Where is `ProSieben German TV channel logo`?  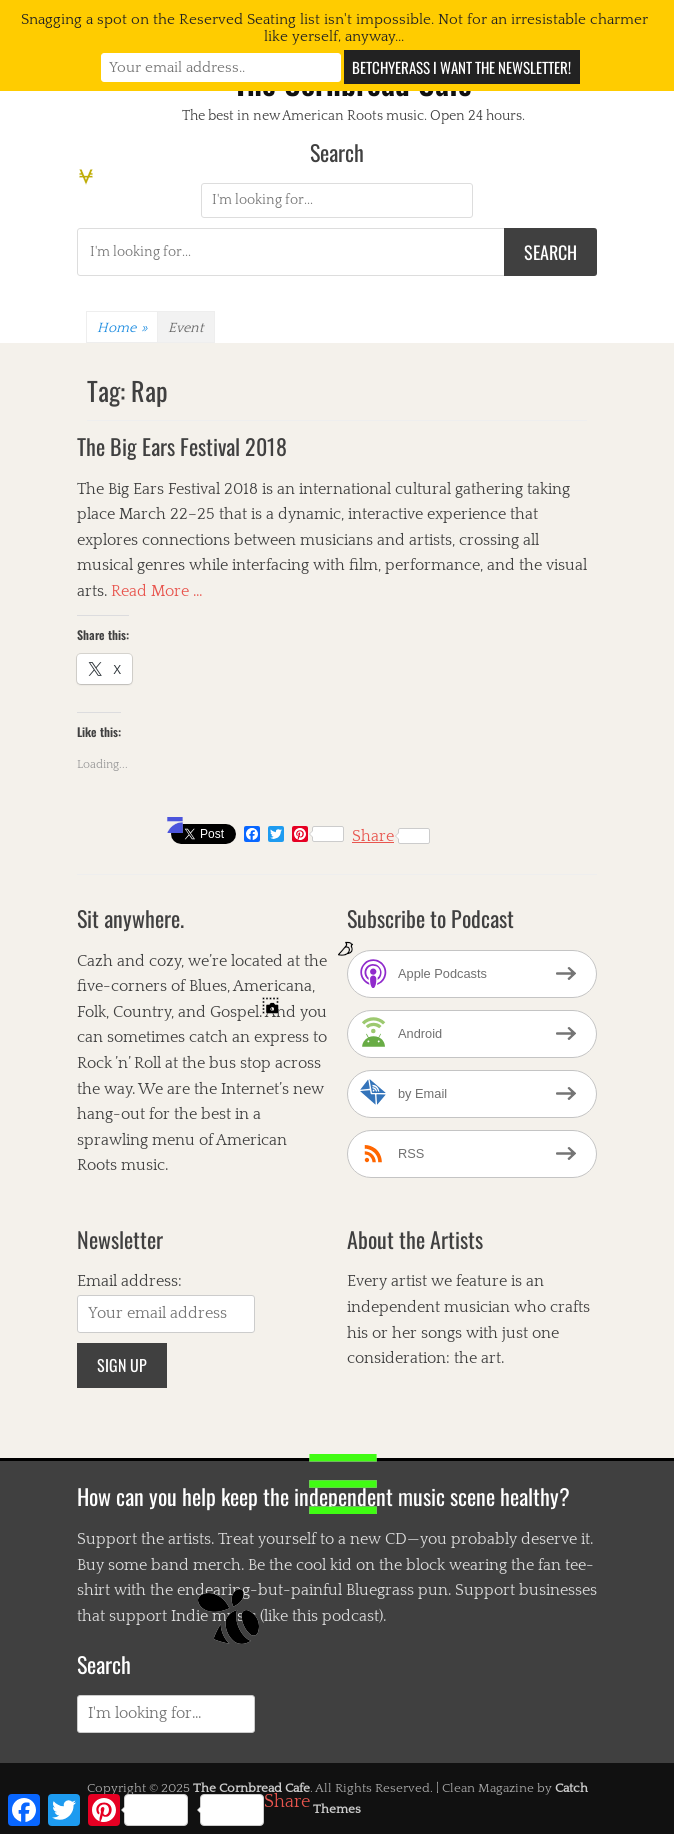 ProSieben German TV channel logo is located at coordinates (175, 825).